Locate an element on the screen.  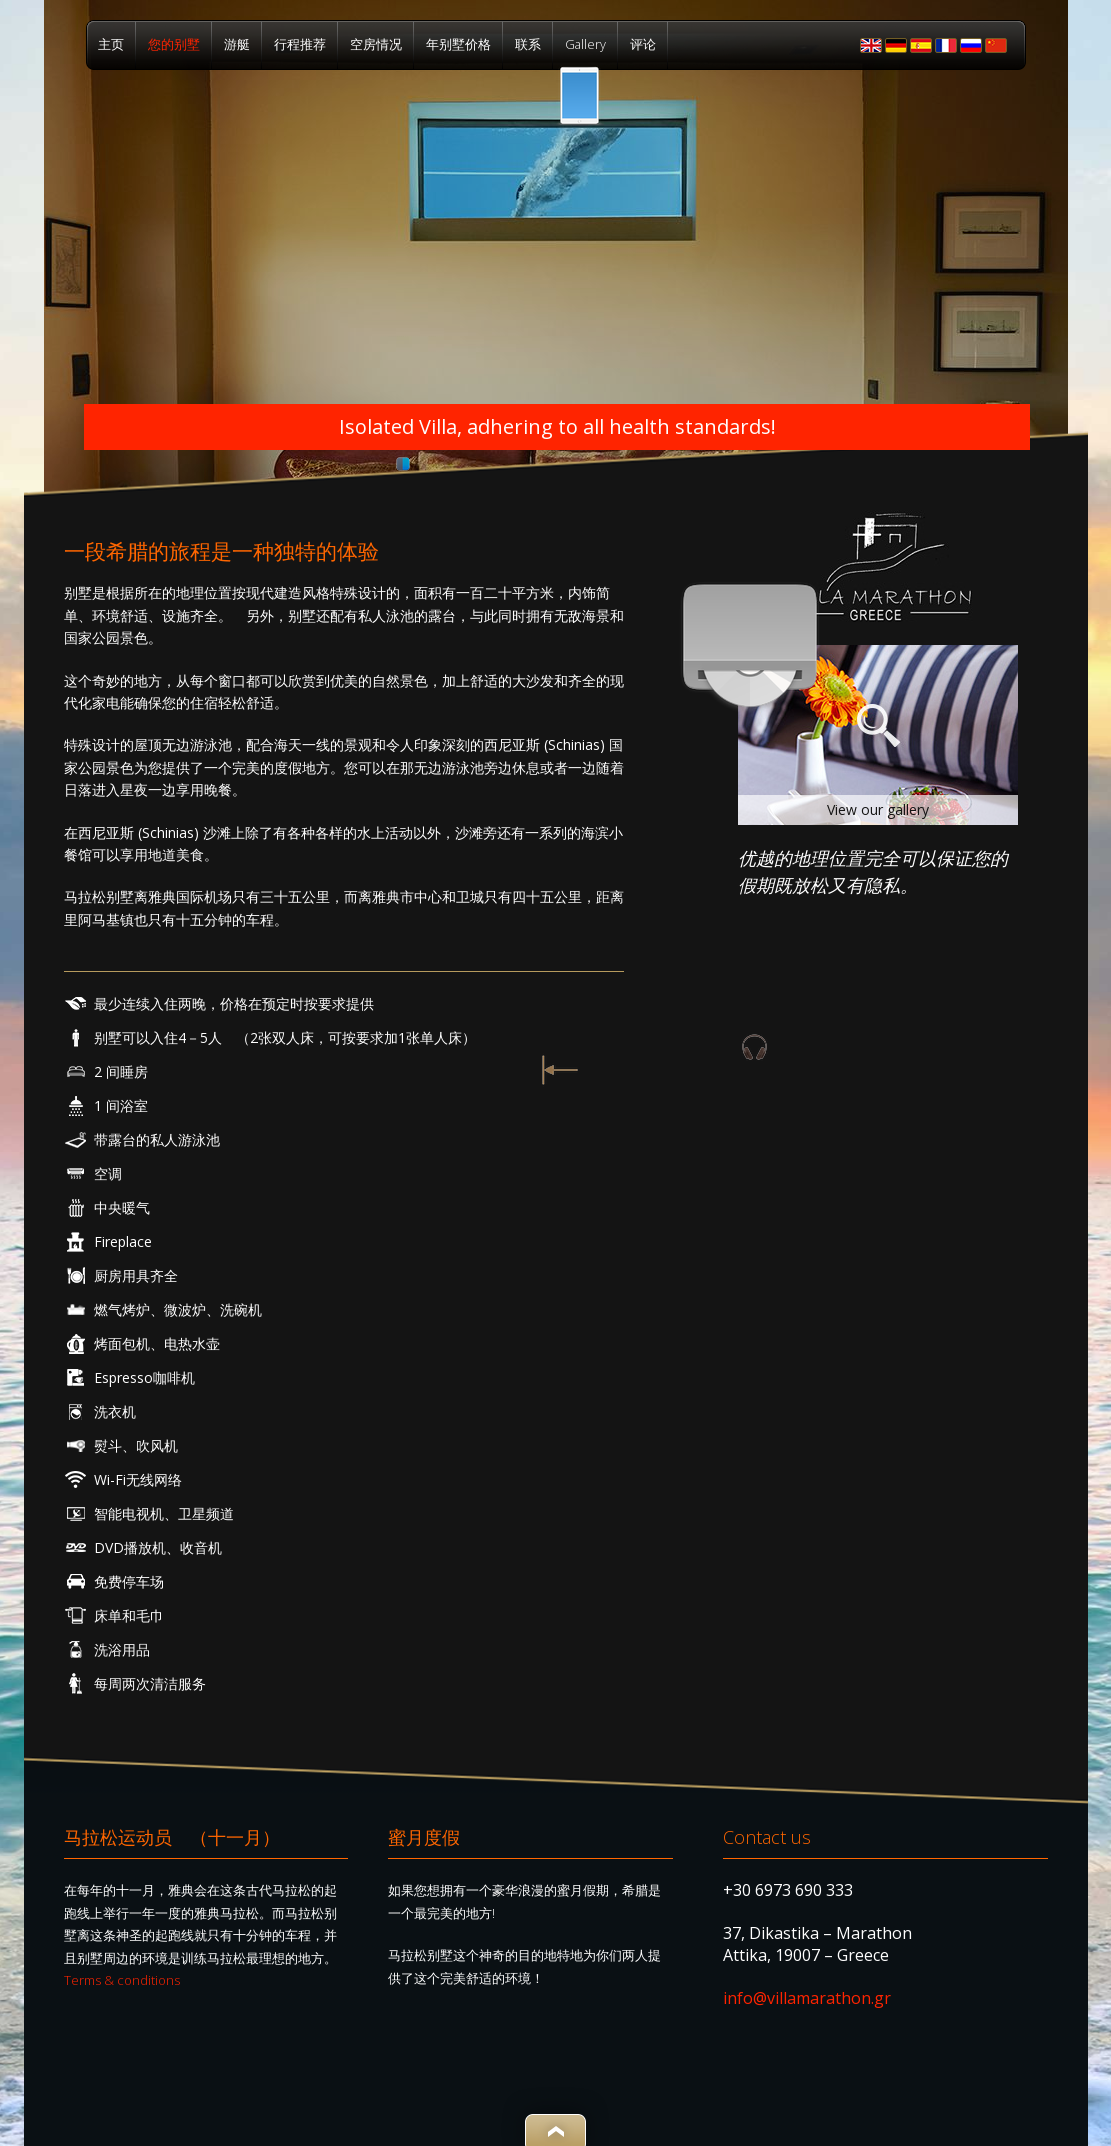
open Rectangle window management app is located at coordinates (403, 464).